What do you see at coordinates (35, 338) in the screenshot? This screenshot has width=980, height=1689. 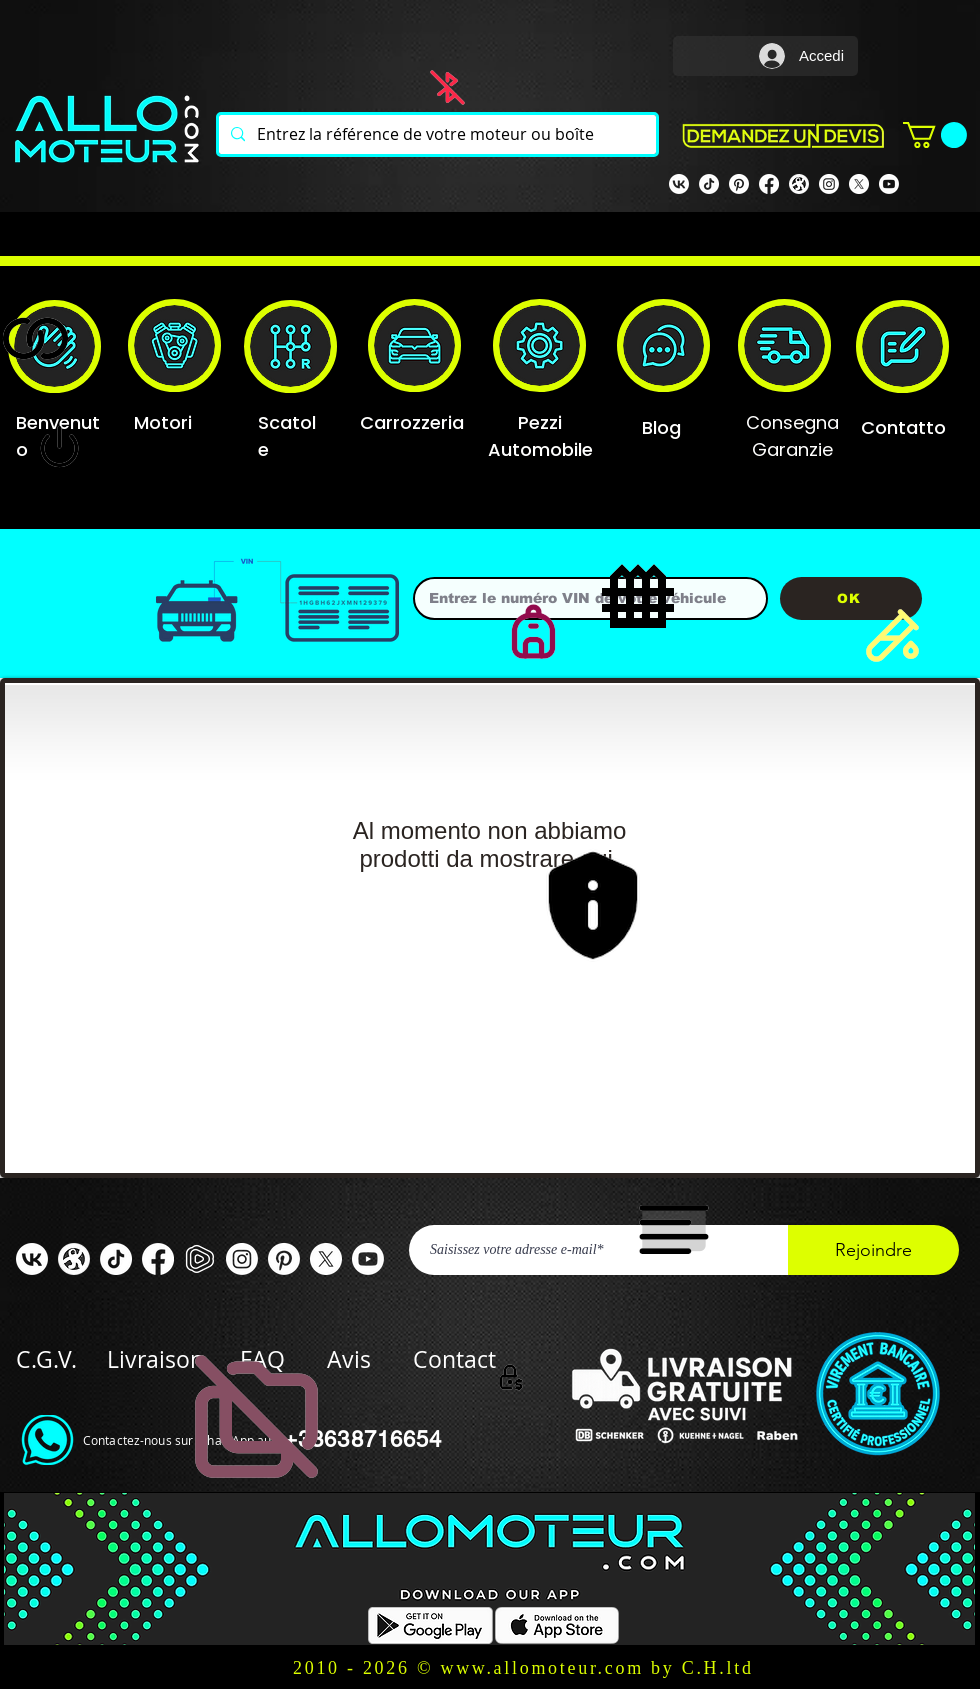 I see `view connections or relationships between items` at bounding box center [35, 338].